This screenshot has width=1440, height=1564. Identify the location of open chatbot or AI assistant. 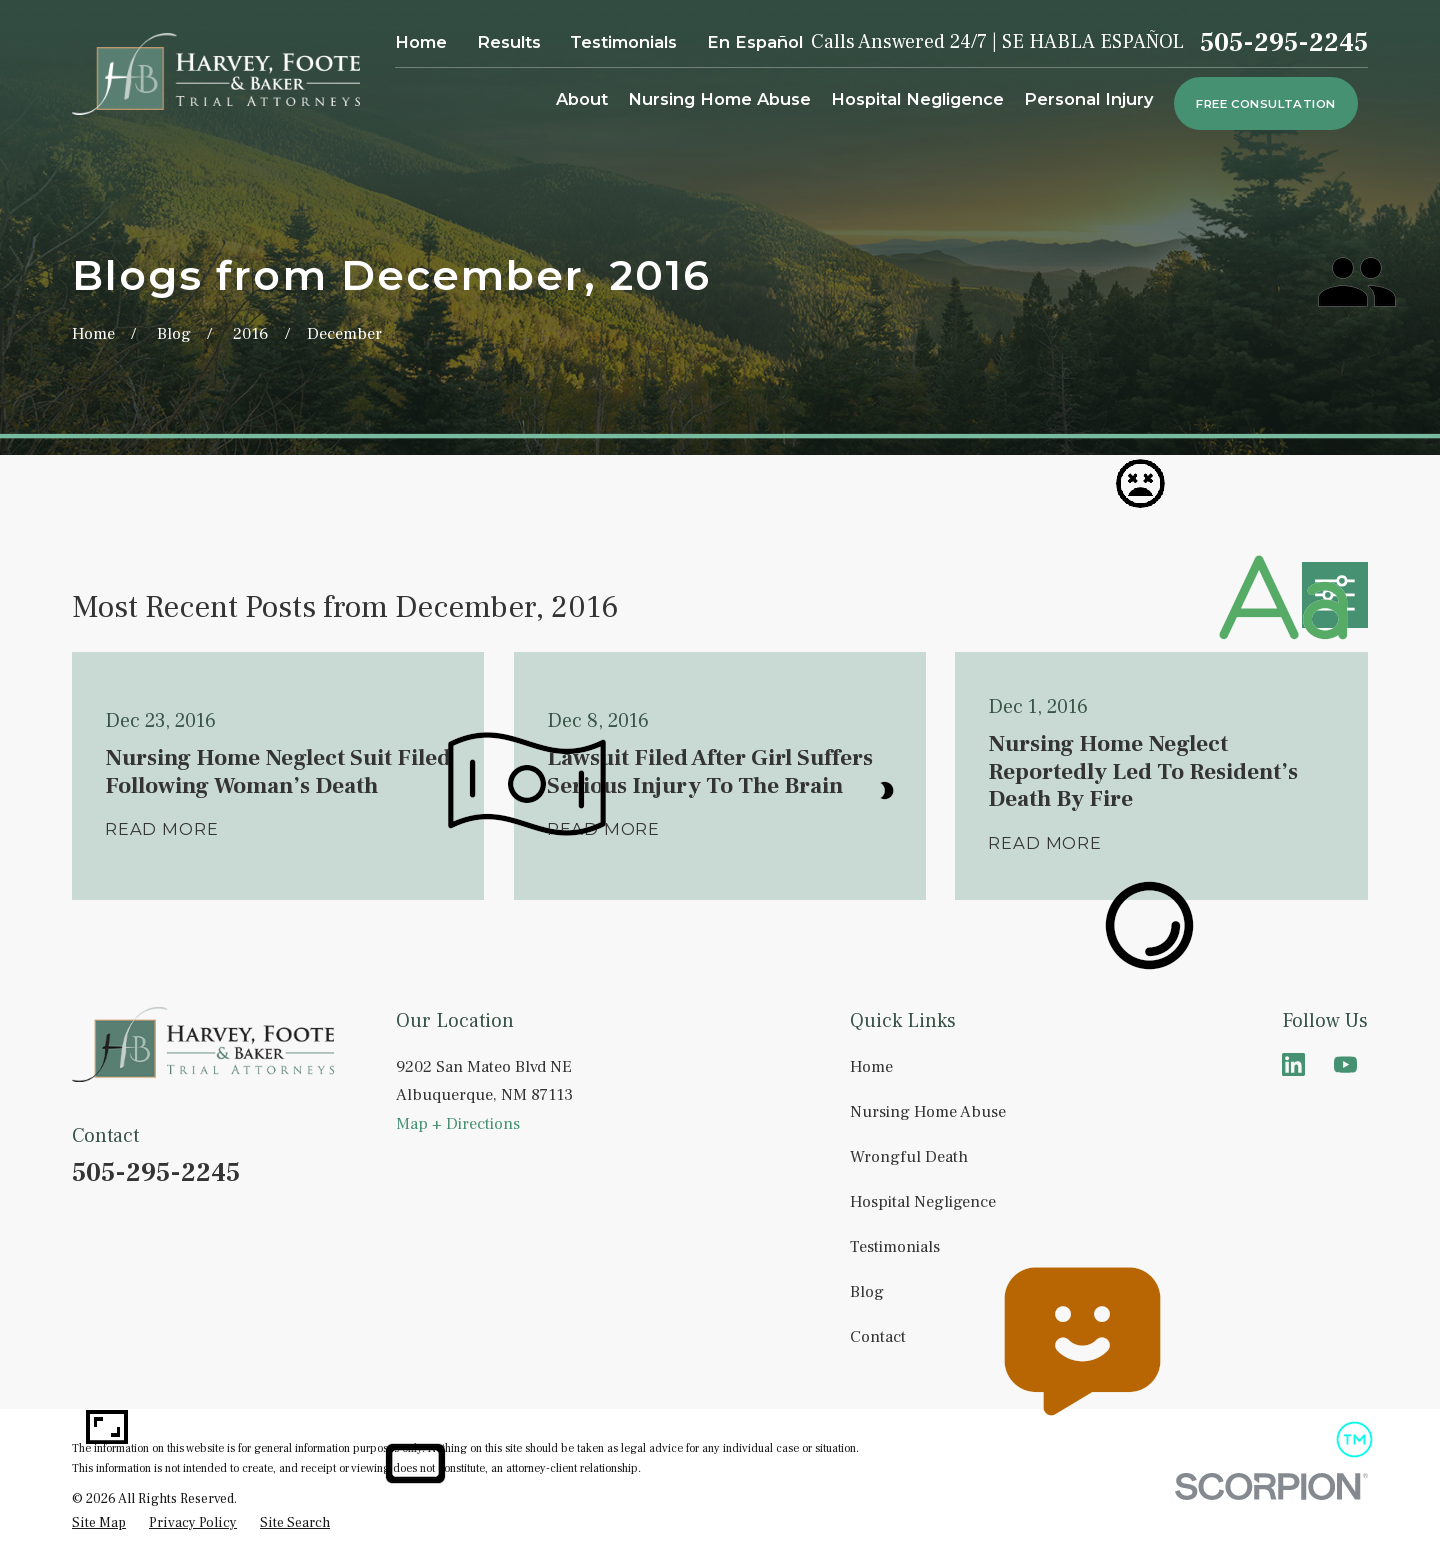
(1082, 1337).